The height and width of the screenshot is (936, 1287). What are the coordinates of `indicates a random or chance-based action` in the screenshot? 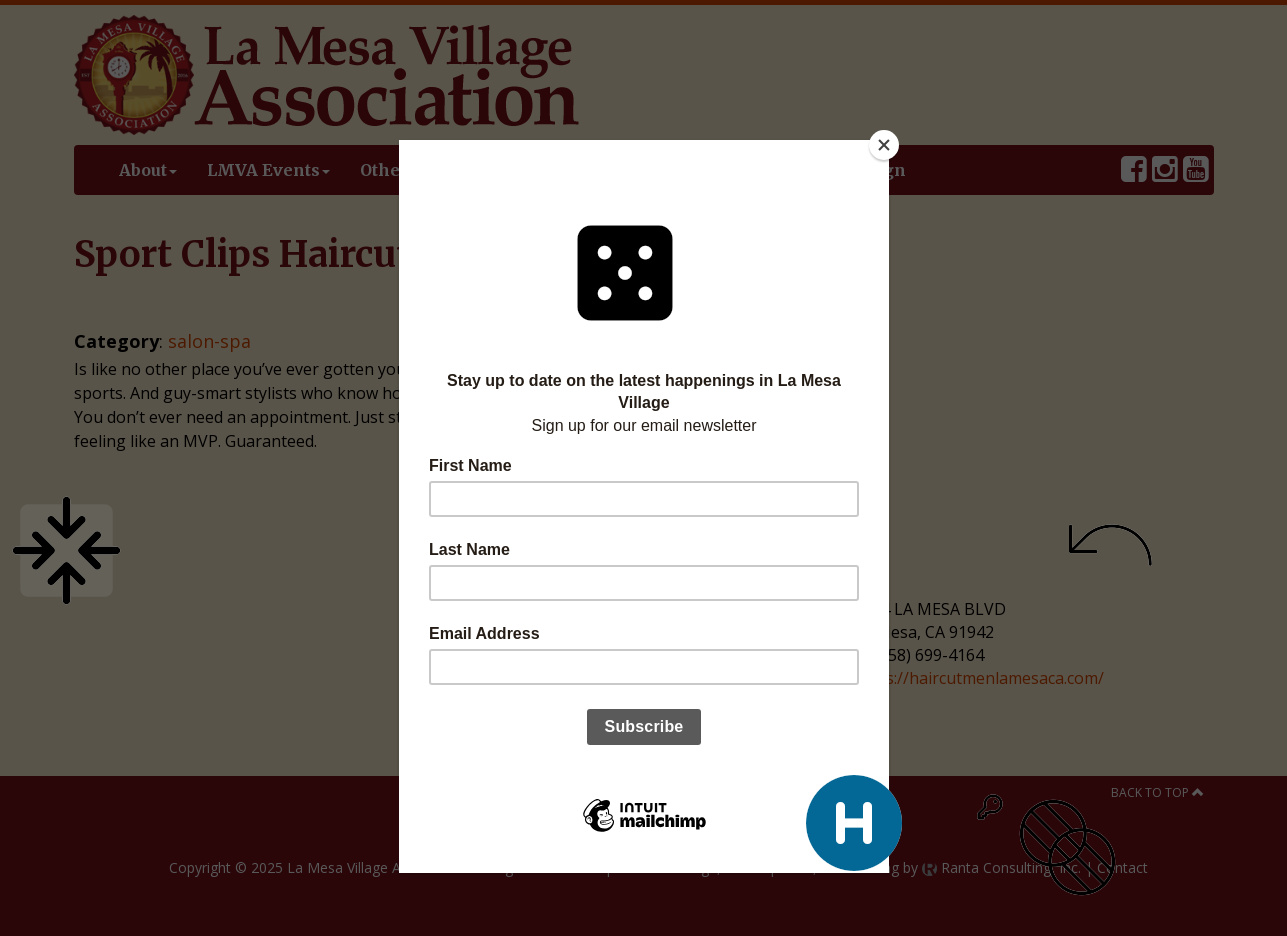 It's located at (625, 273).